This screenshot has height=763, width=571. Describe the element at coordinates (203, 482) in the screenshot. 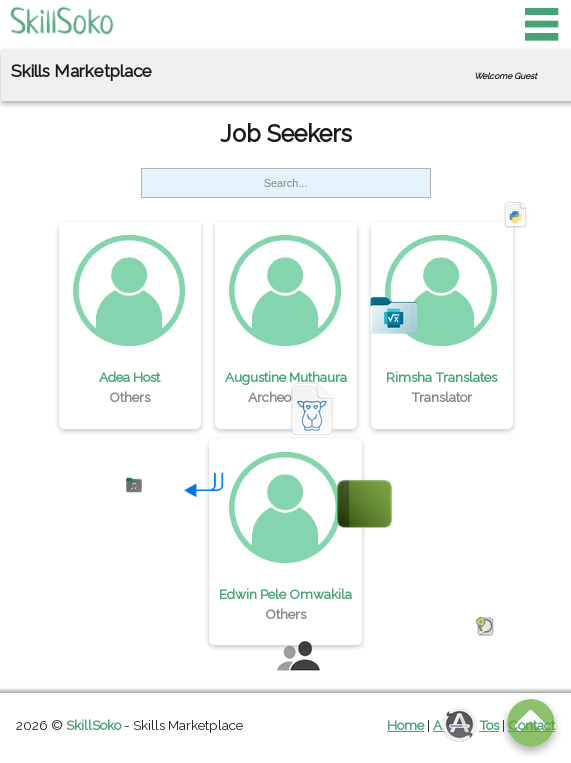

I see `reply to all recipients of an email` at that location.